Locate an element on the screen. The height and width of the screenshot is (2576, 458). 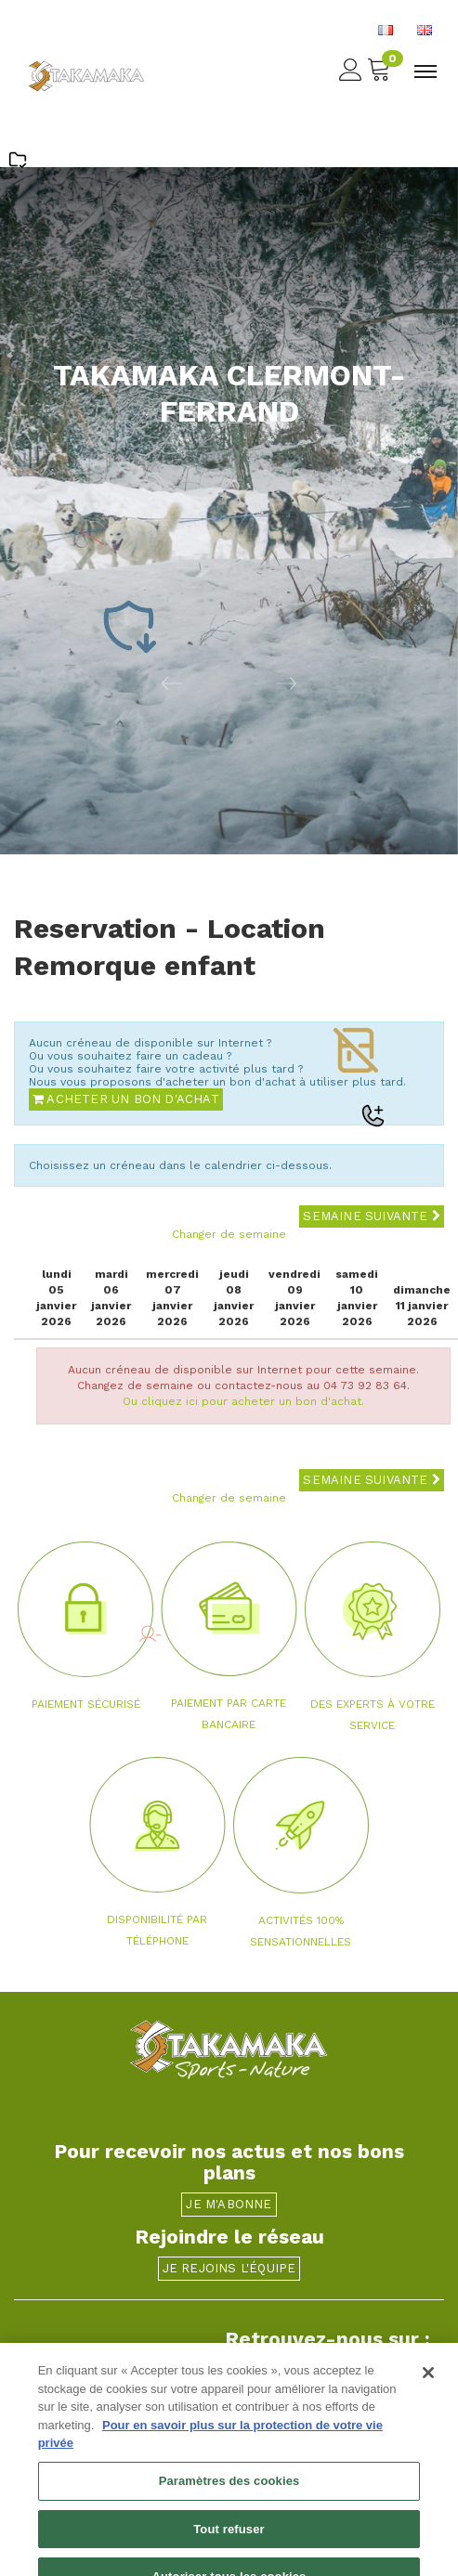
security level decreased is located at coordinates (128, 625).